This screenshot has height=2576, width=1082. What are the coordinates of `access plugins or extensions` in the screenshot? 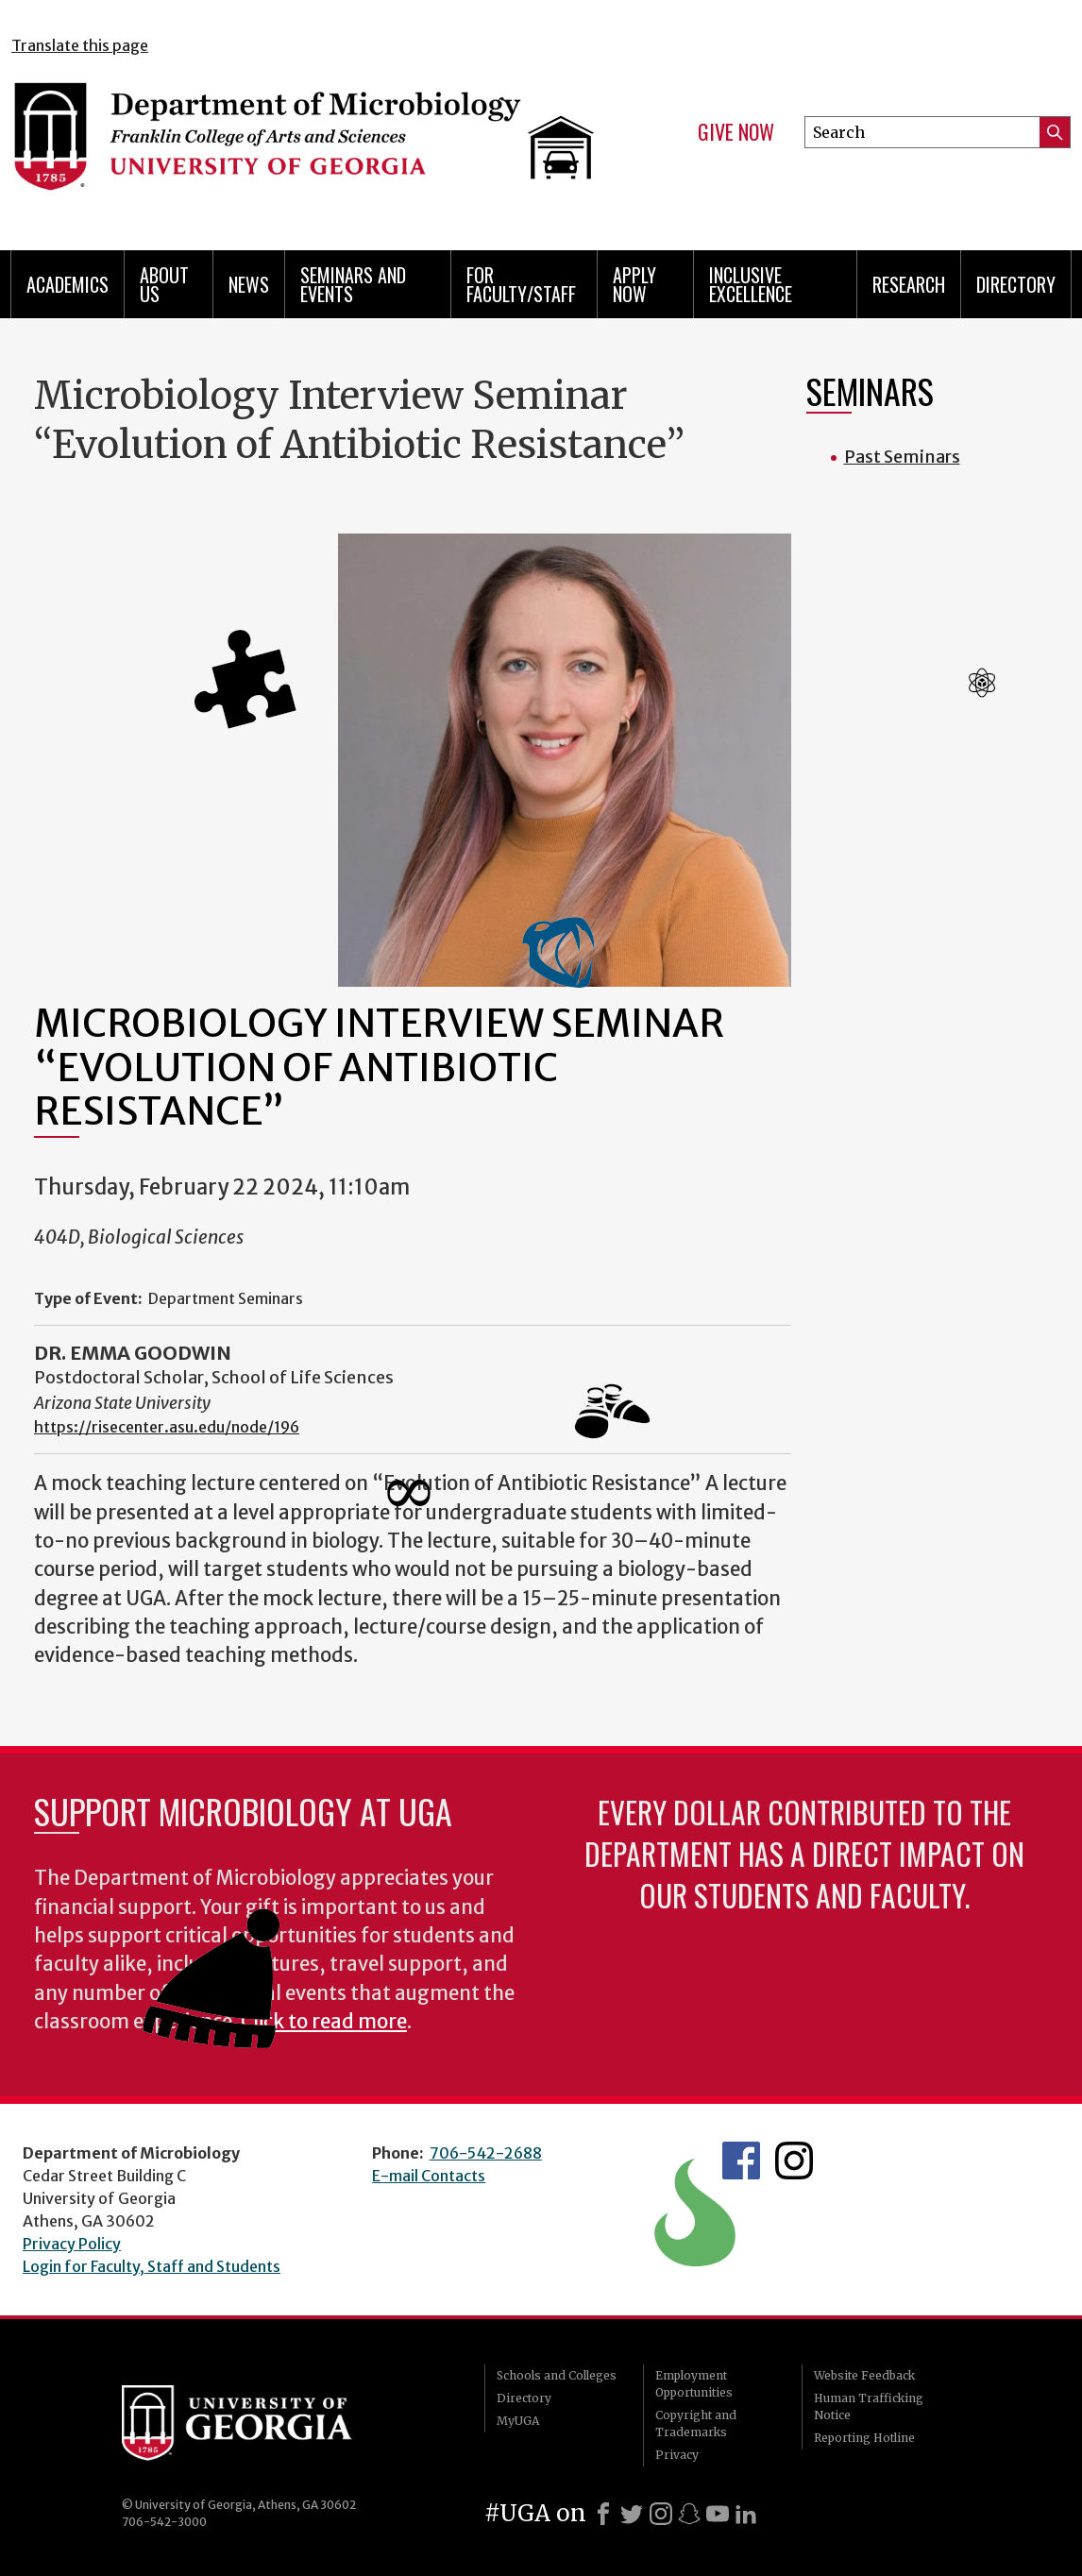 It's located at (245, 679).